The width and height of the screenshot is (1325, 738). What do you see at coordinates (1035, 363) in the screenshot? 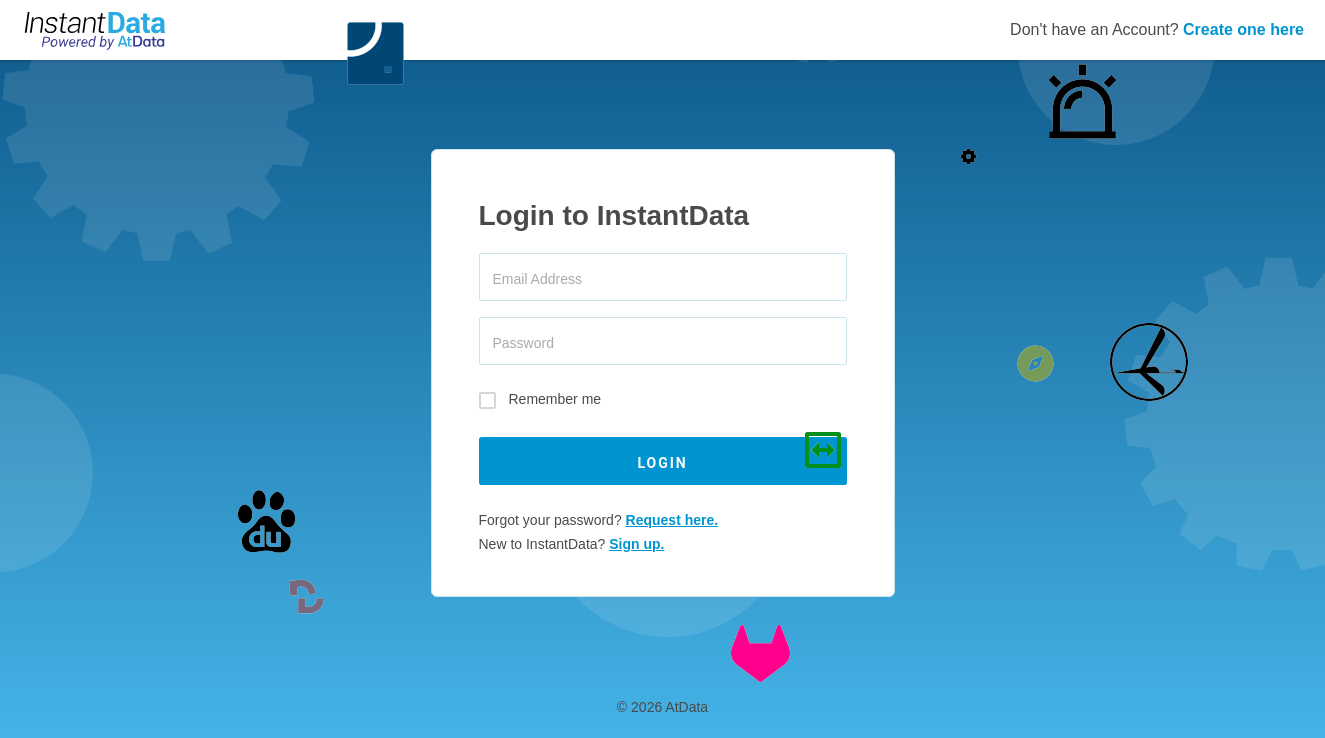
I see `open compass or navigation app` at bounding box center [1035, 363].